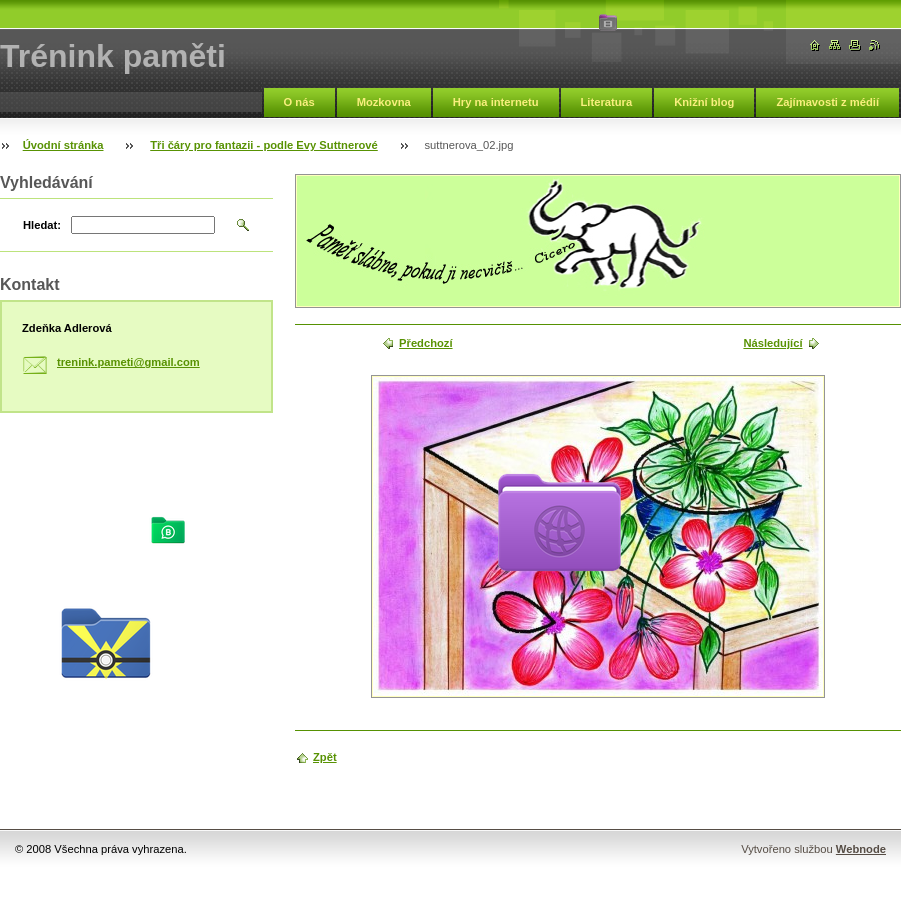 The width and height of the screenshot is (901, 919). What do you see at coordinates (168, 531) in the screenshot?
I see `folder containing whatsapp business files and data` at bounding box center [168, 531].